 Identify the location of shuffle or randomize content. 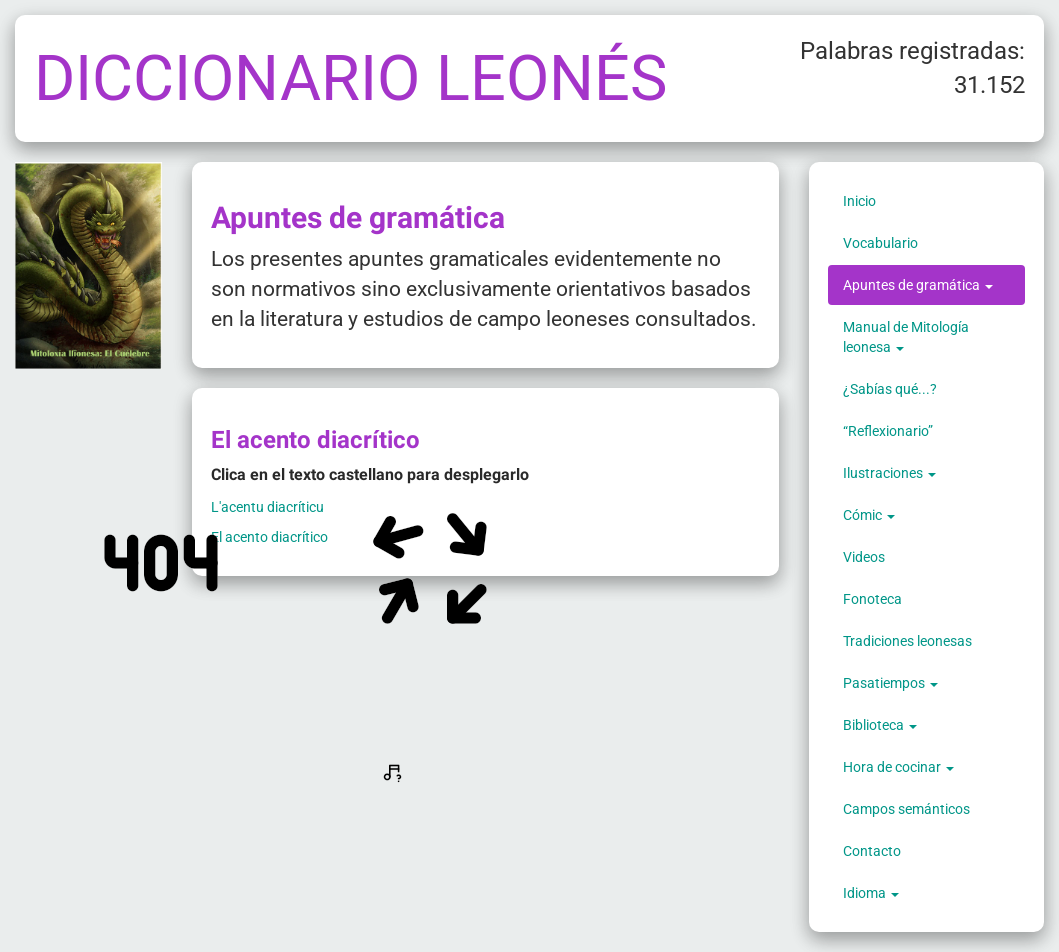
(430, 567).